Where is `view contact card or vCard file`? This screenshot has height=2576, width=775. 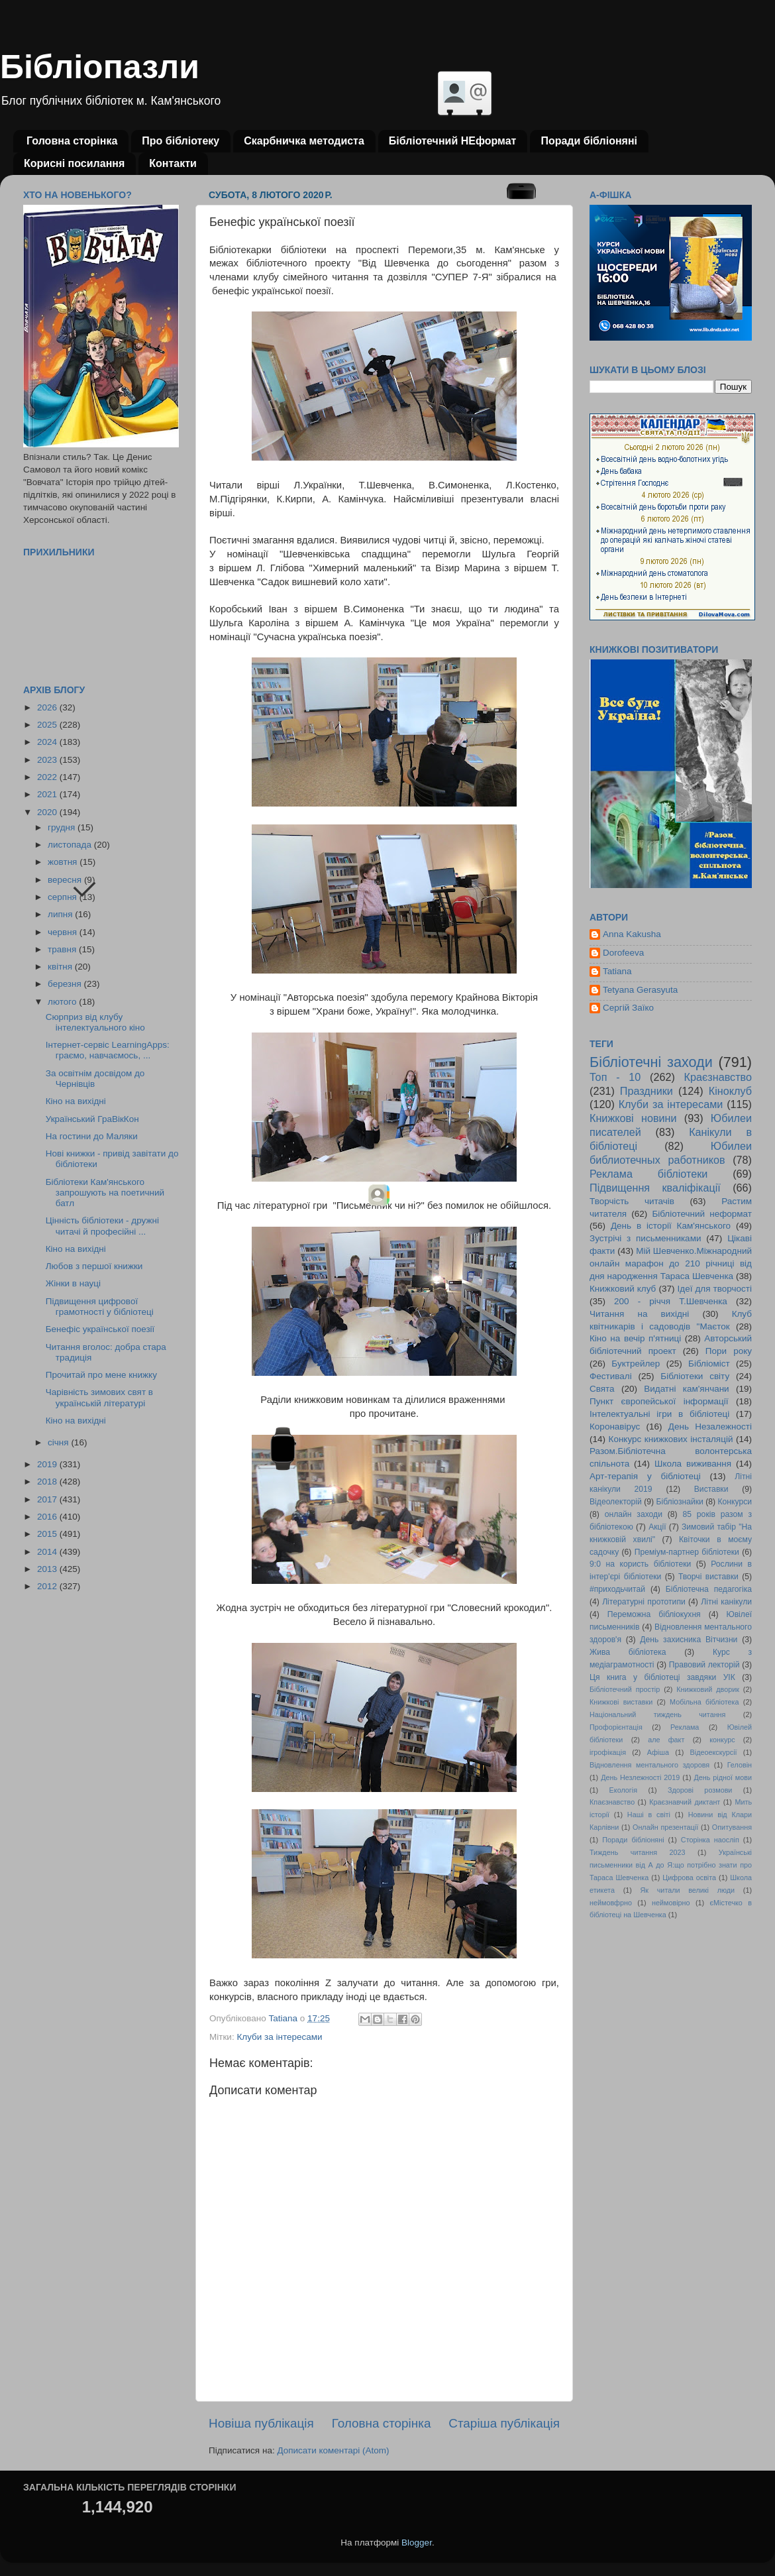 view contact card or vCard file is located at coordinates (464, 93).